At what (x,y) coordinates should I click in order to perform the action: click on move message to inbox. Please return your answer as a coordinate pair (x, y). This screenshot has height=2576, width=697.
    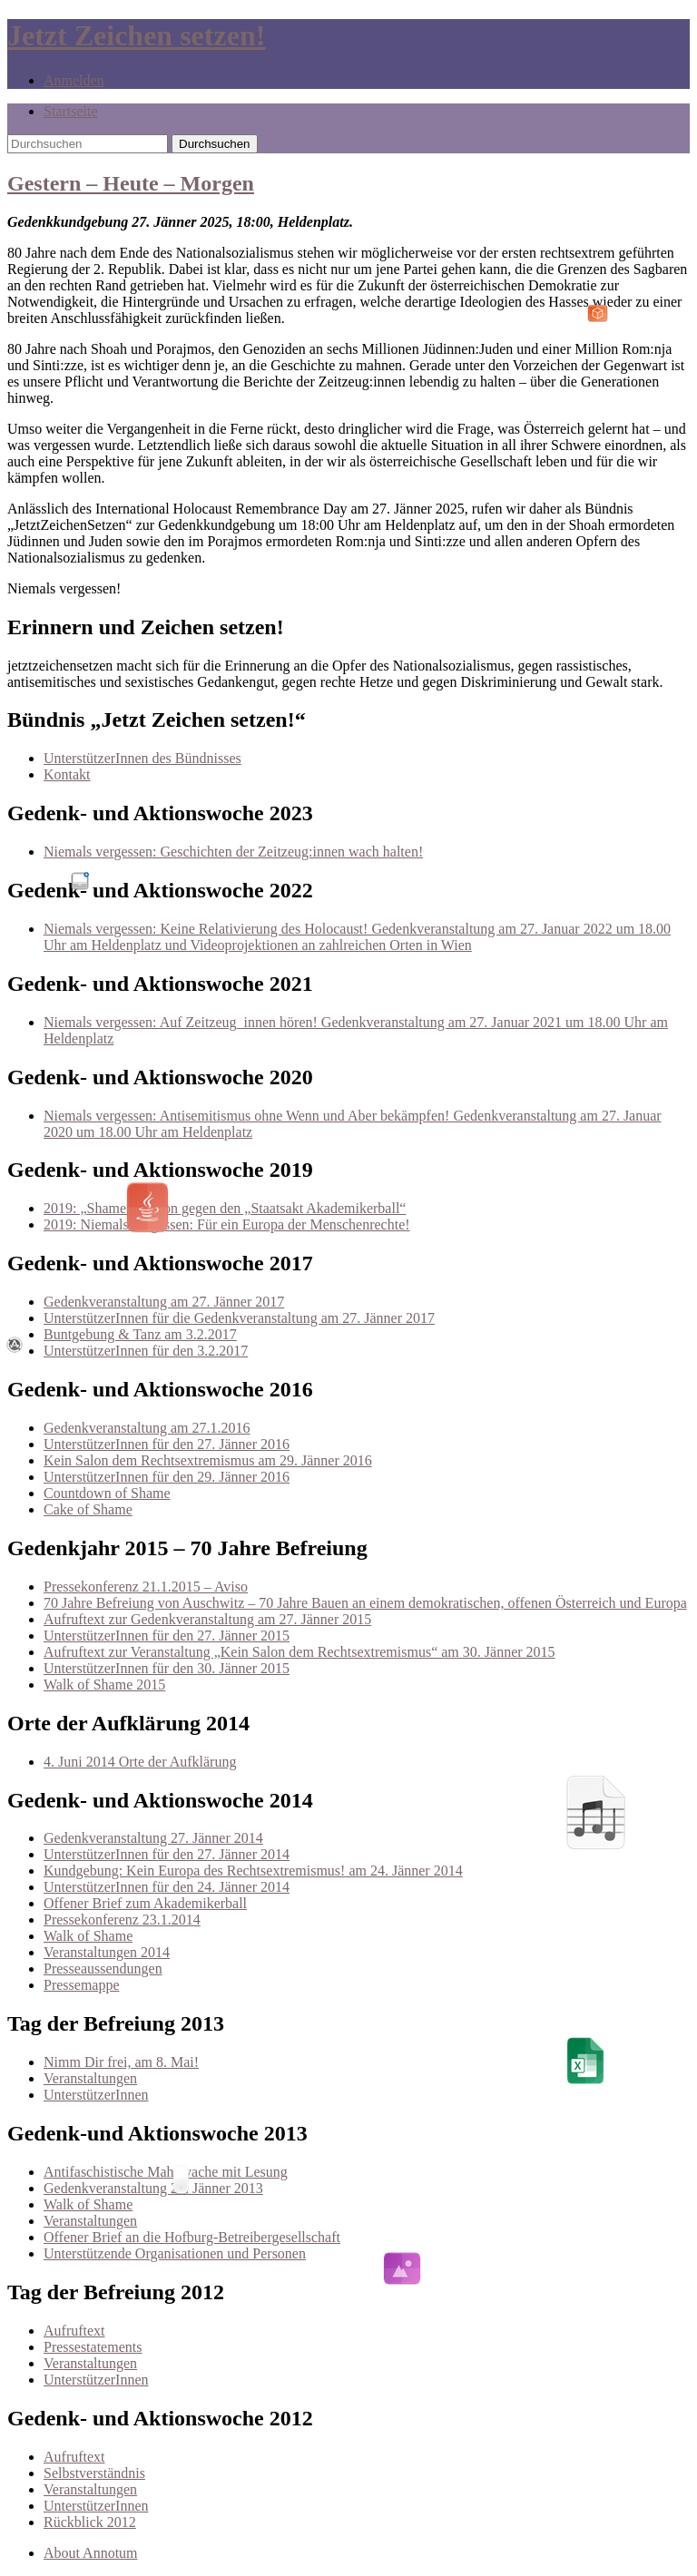
    Looking at the image, I should click on (80, 881).